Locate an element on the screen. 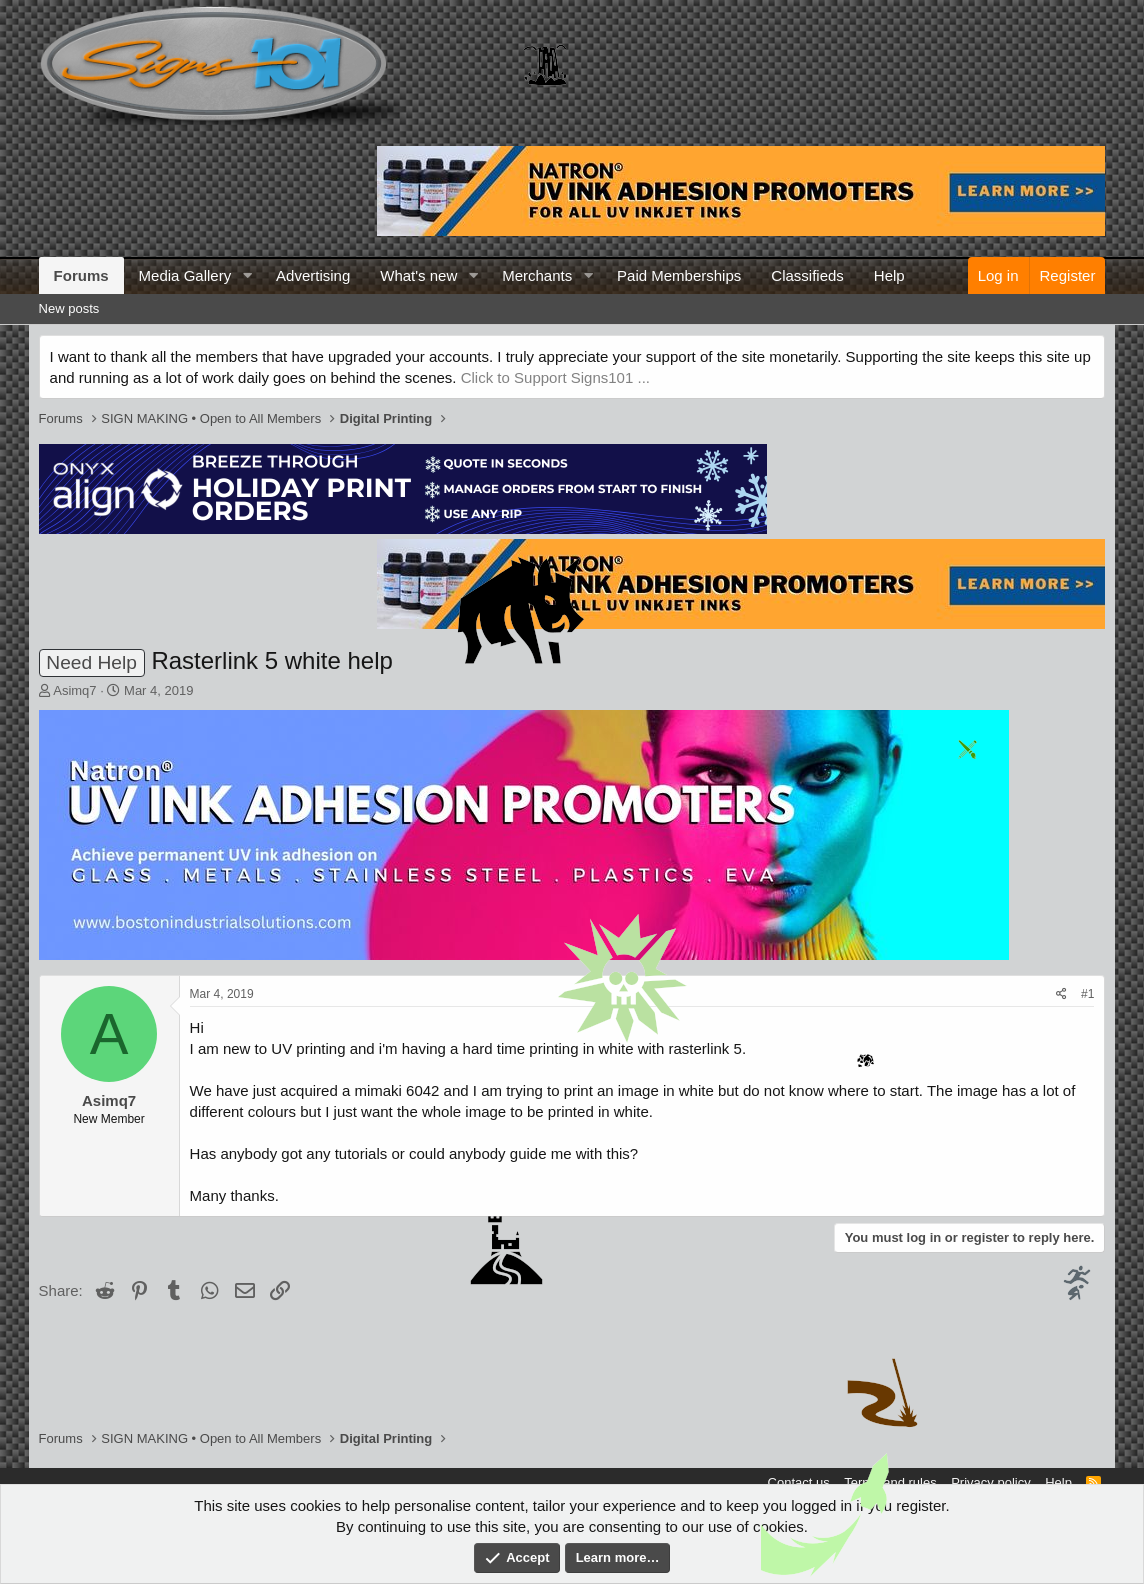  launch or deploy an application is located at coordinates (825, 1511).